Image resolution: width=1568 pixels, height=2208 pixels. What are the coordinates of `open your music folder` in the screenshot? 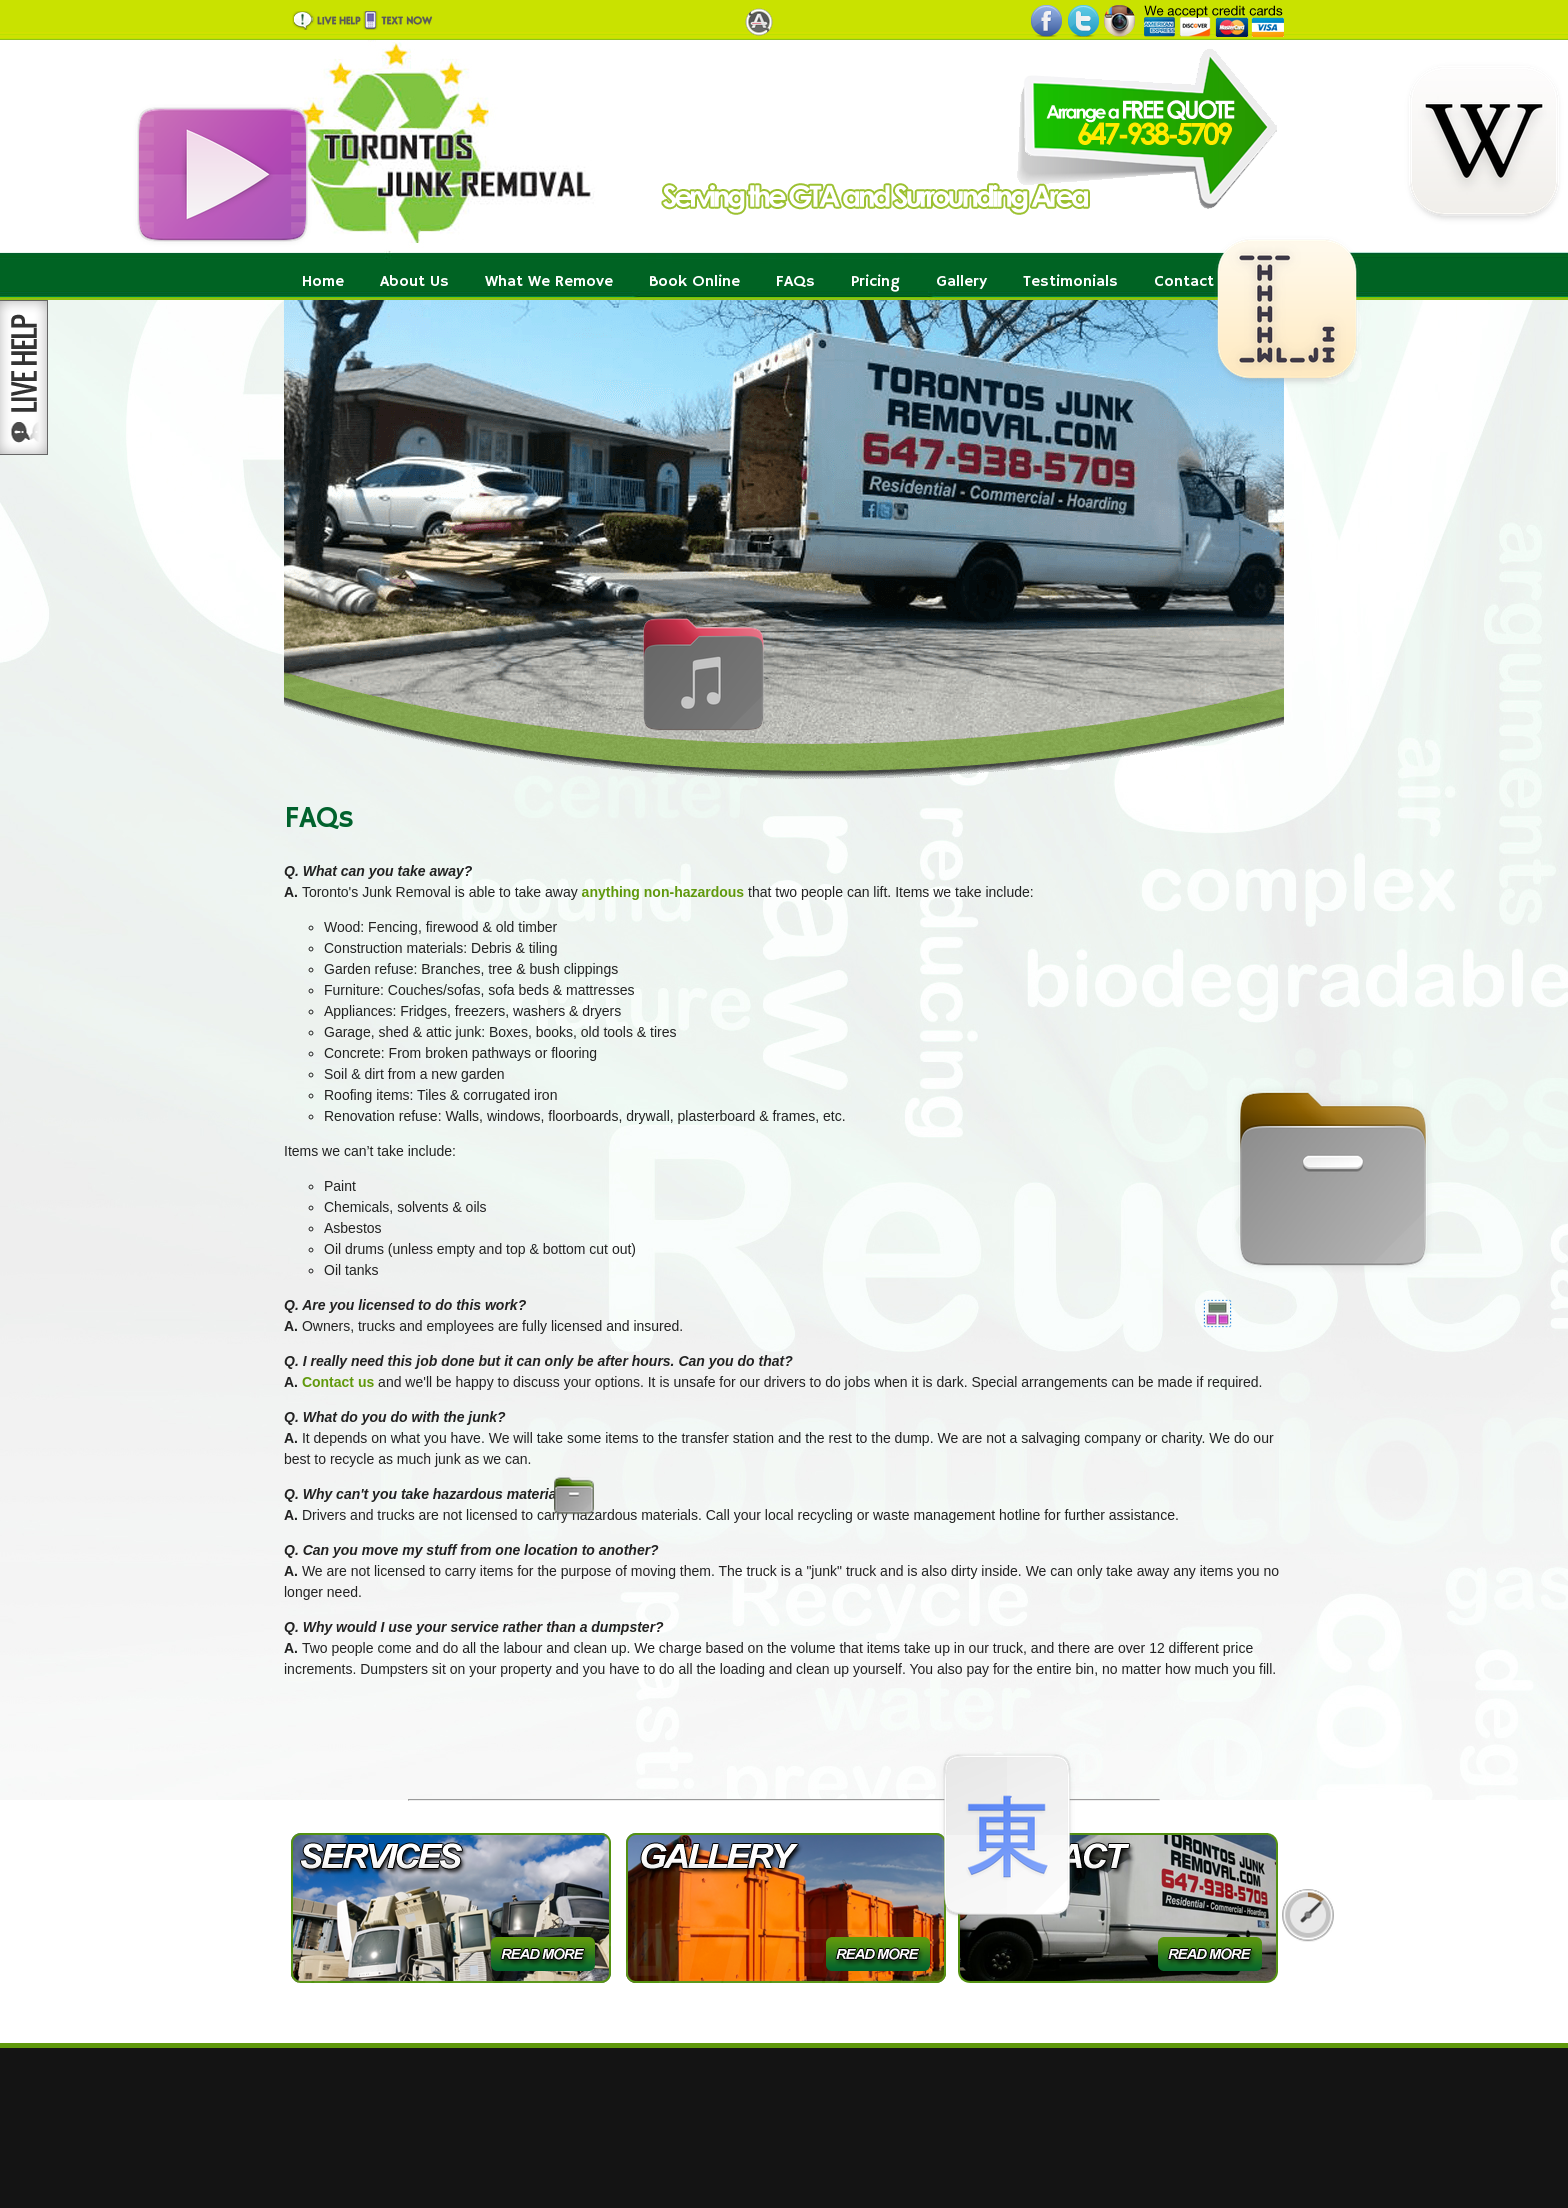 It's located at (703, 674).